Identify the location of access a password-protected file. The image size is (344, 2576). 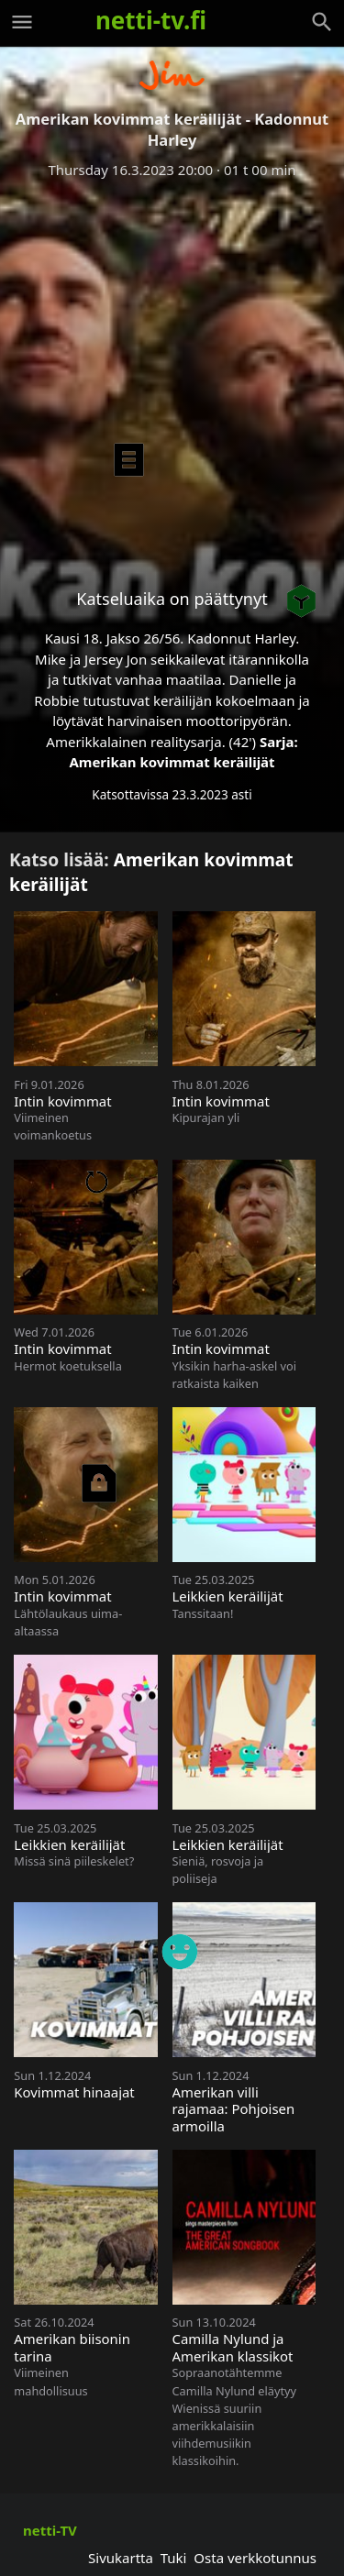
(99, 1483).